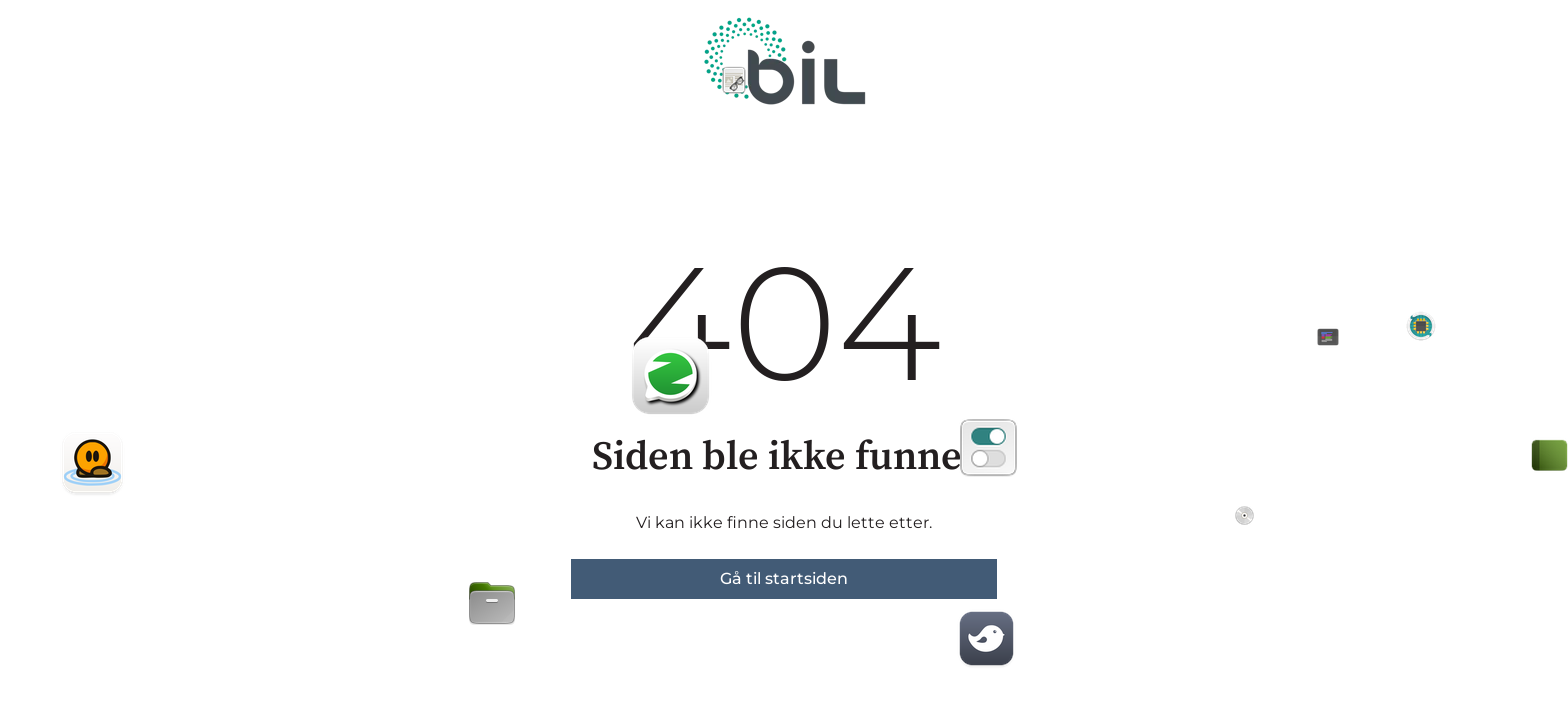 Image resolution: width=1568 pixels, height=720 pixels. I want to click on access cd/dvd drive, so click(1244, 515).